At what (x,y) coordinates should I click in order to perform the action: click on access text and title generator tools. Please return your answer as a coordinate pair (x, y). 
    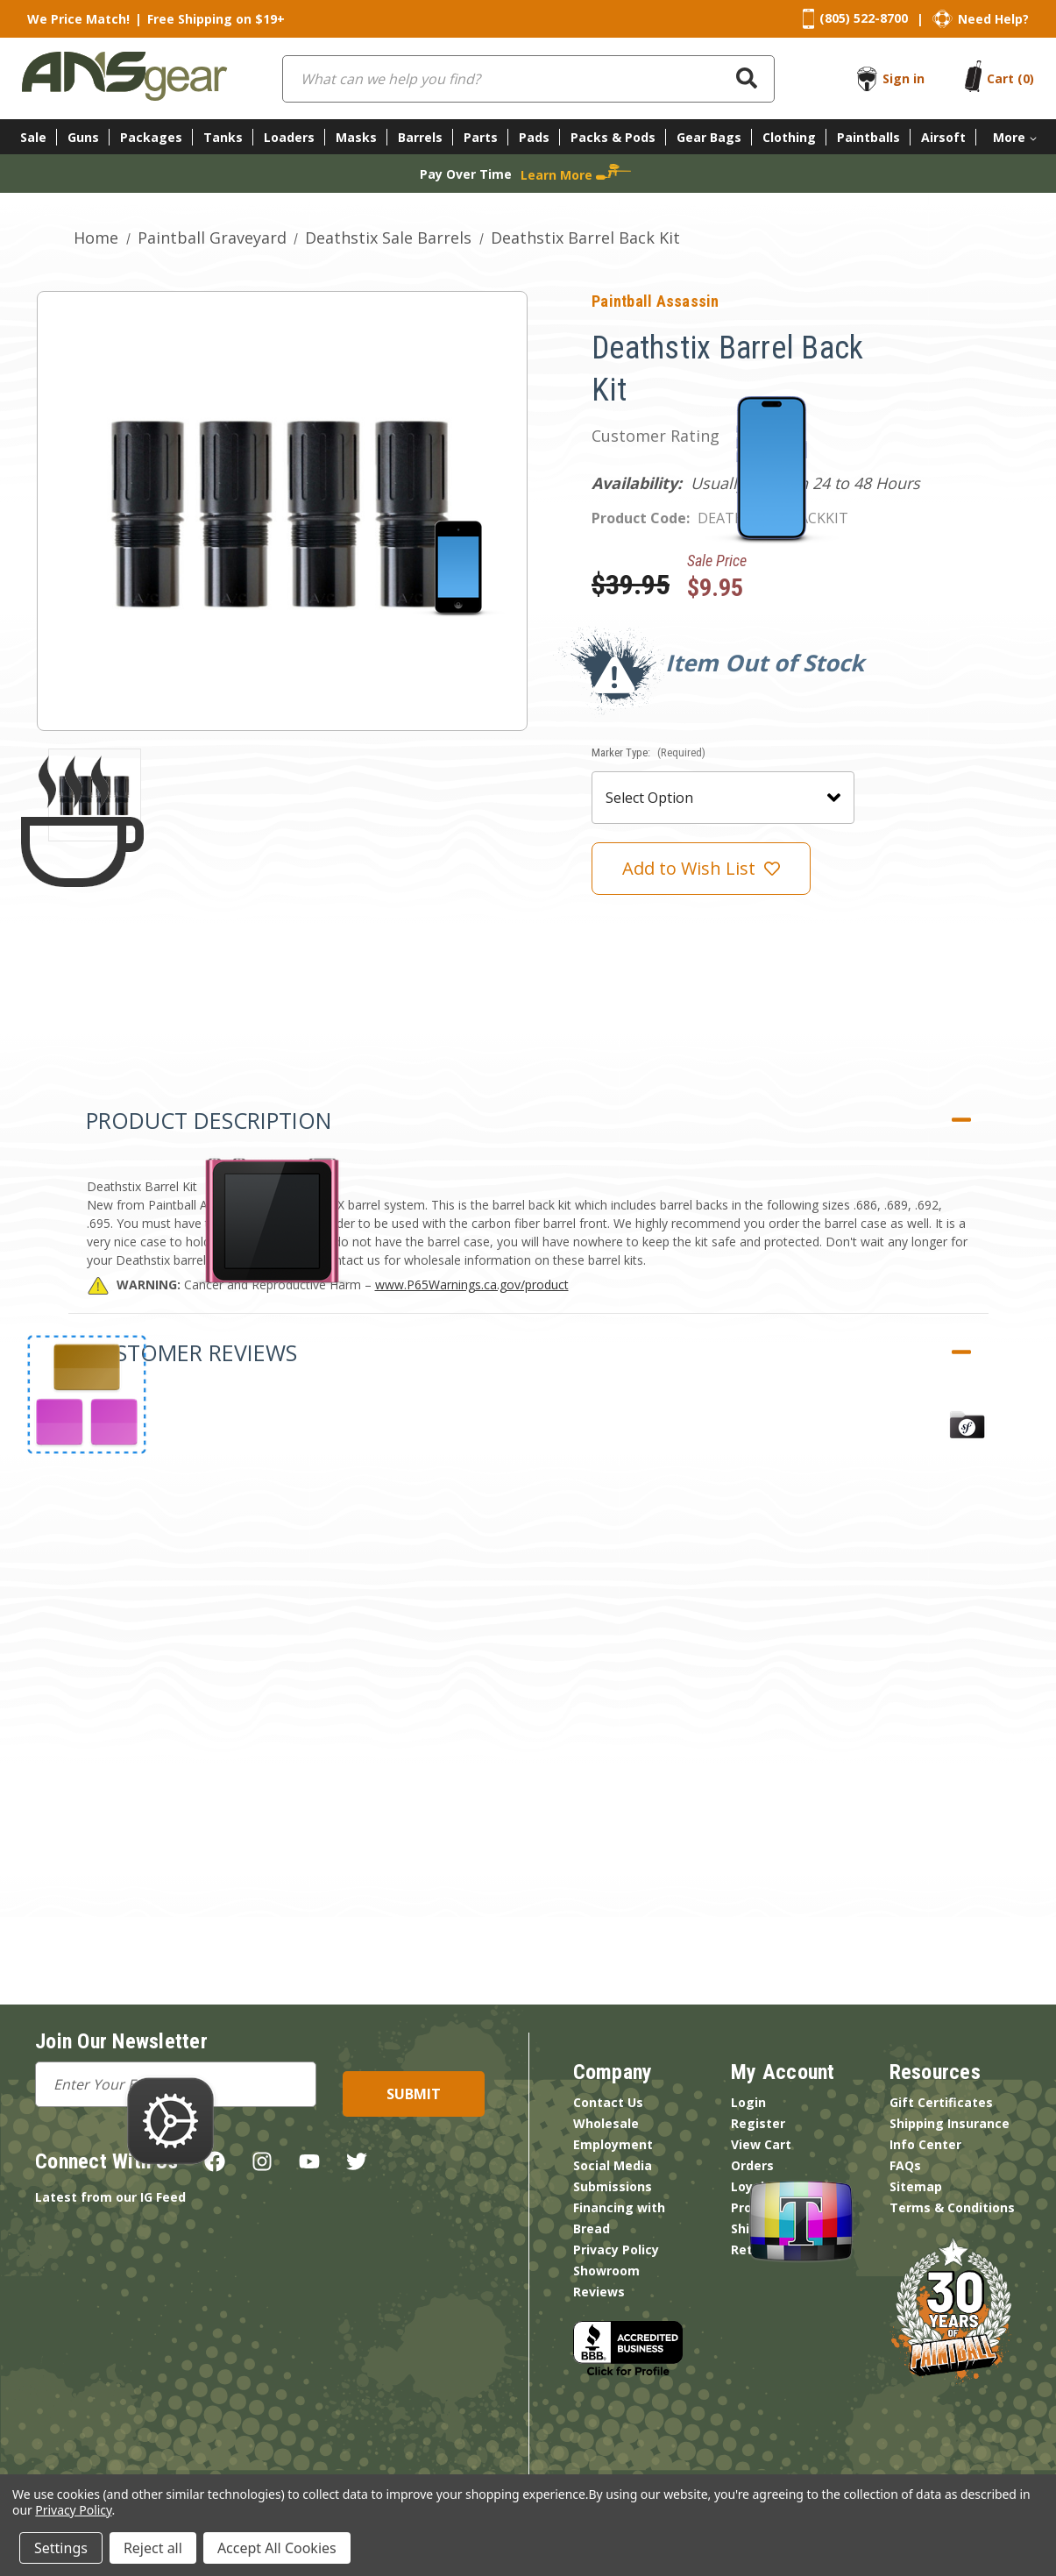
    Looking at the image, I should click on (801, 2226).